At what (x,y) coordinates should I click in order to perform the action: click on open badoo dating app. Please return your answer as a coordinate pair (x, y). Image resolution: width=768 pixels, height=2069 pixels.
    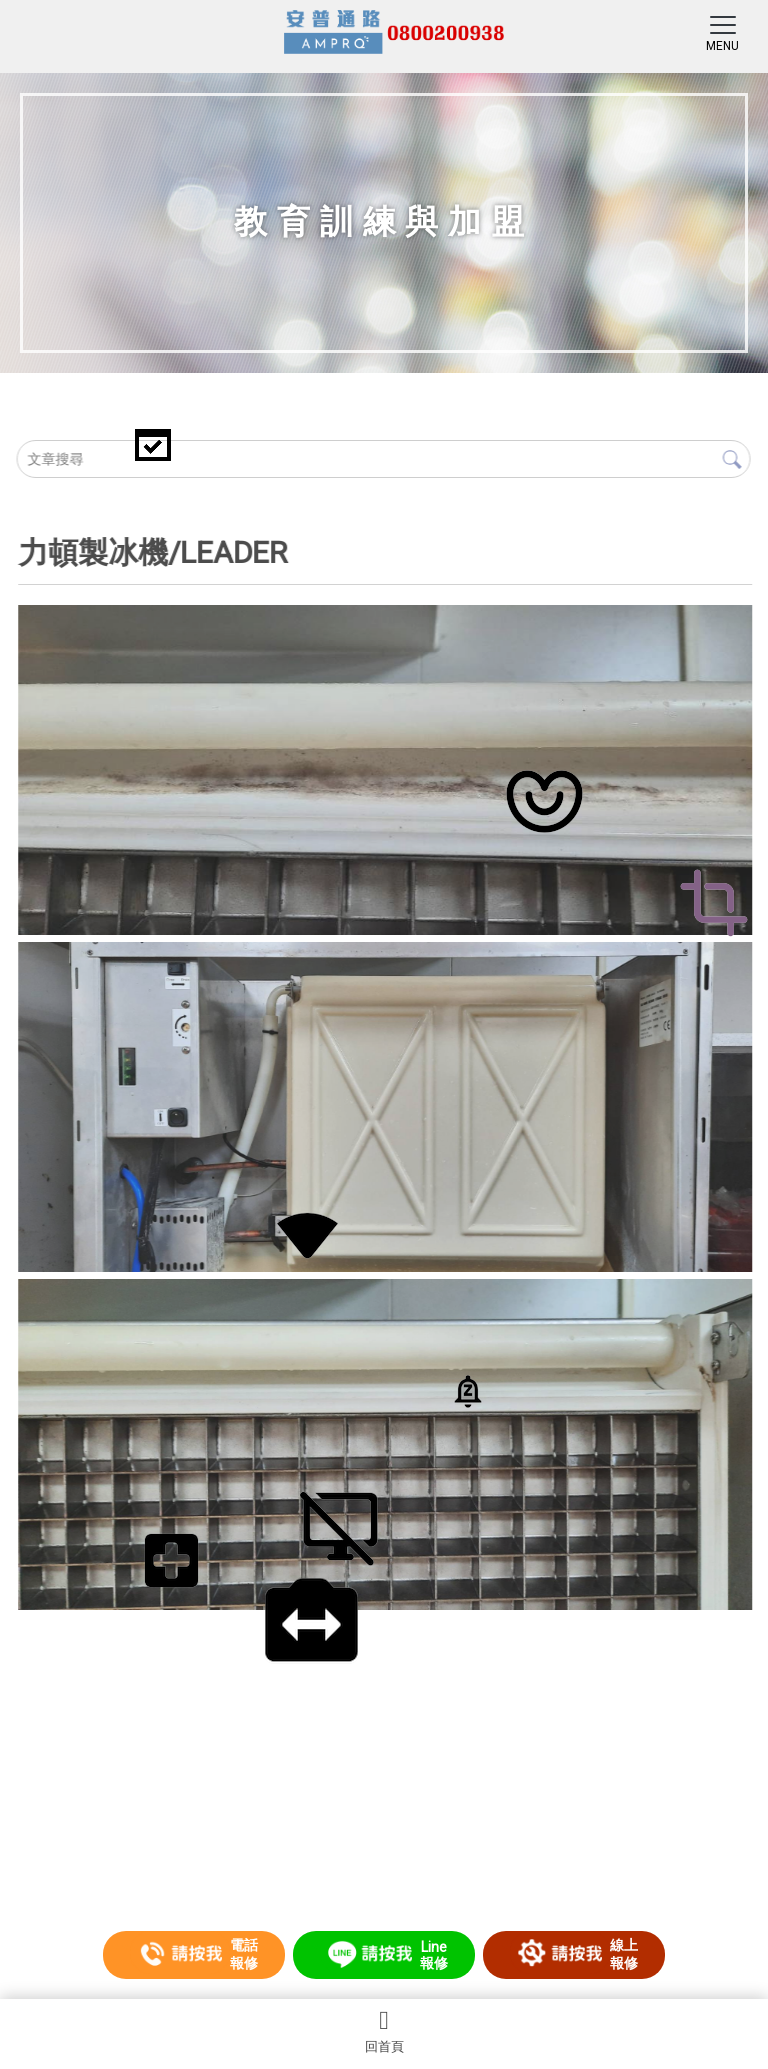
    Looking at the image, I should click on (544, 801).